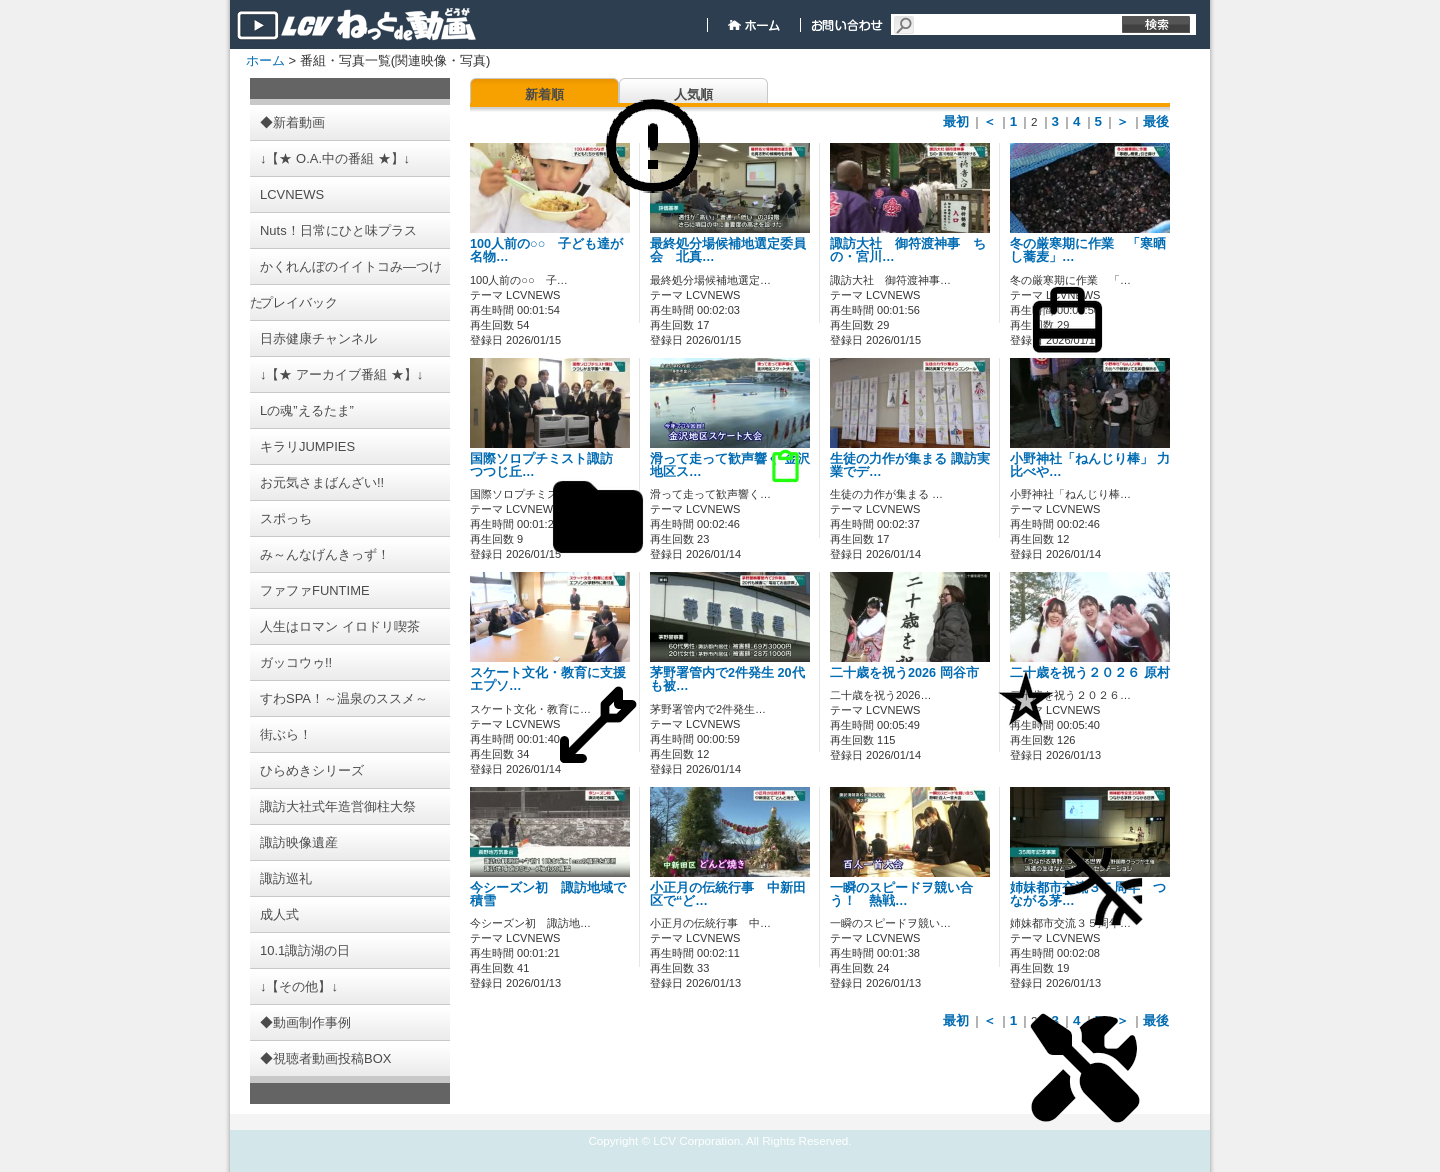 Image resolution: width=1440 pixels, height=1172 pixels. Describe the element at coordinates (1026, 698) in the screenshot. I see `rate or review an item` at that location.